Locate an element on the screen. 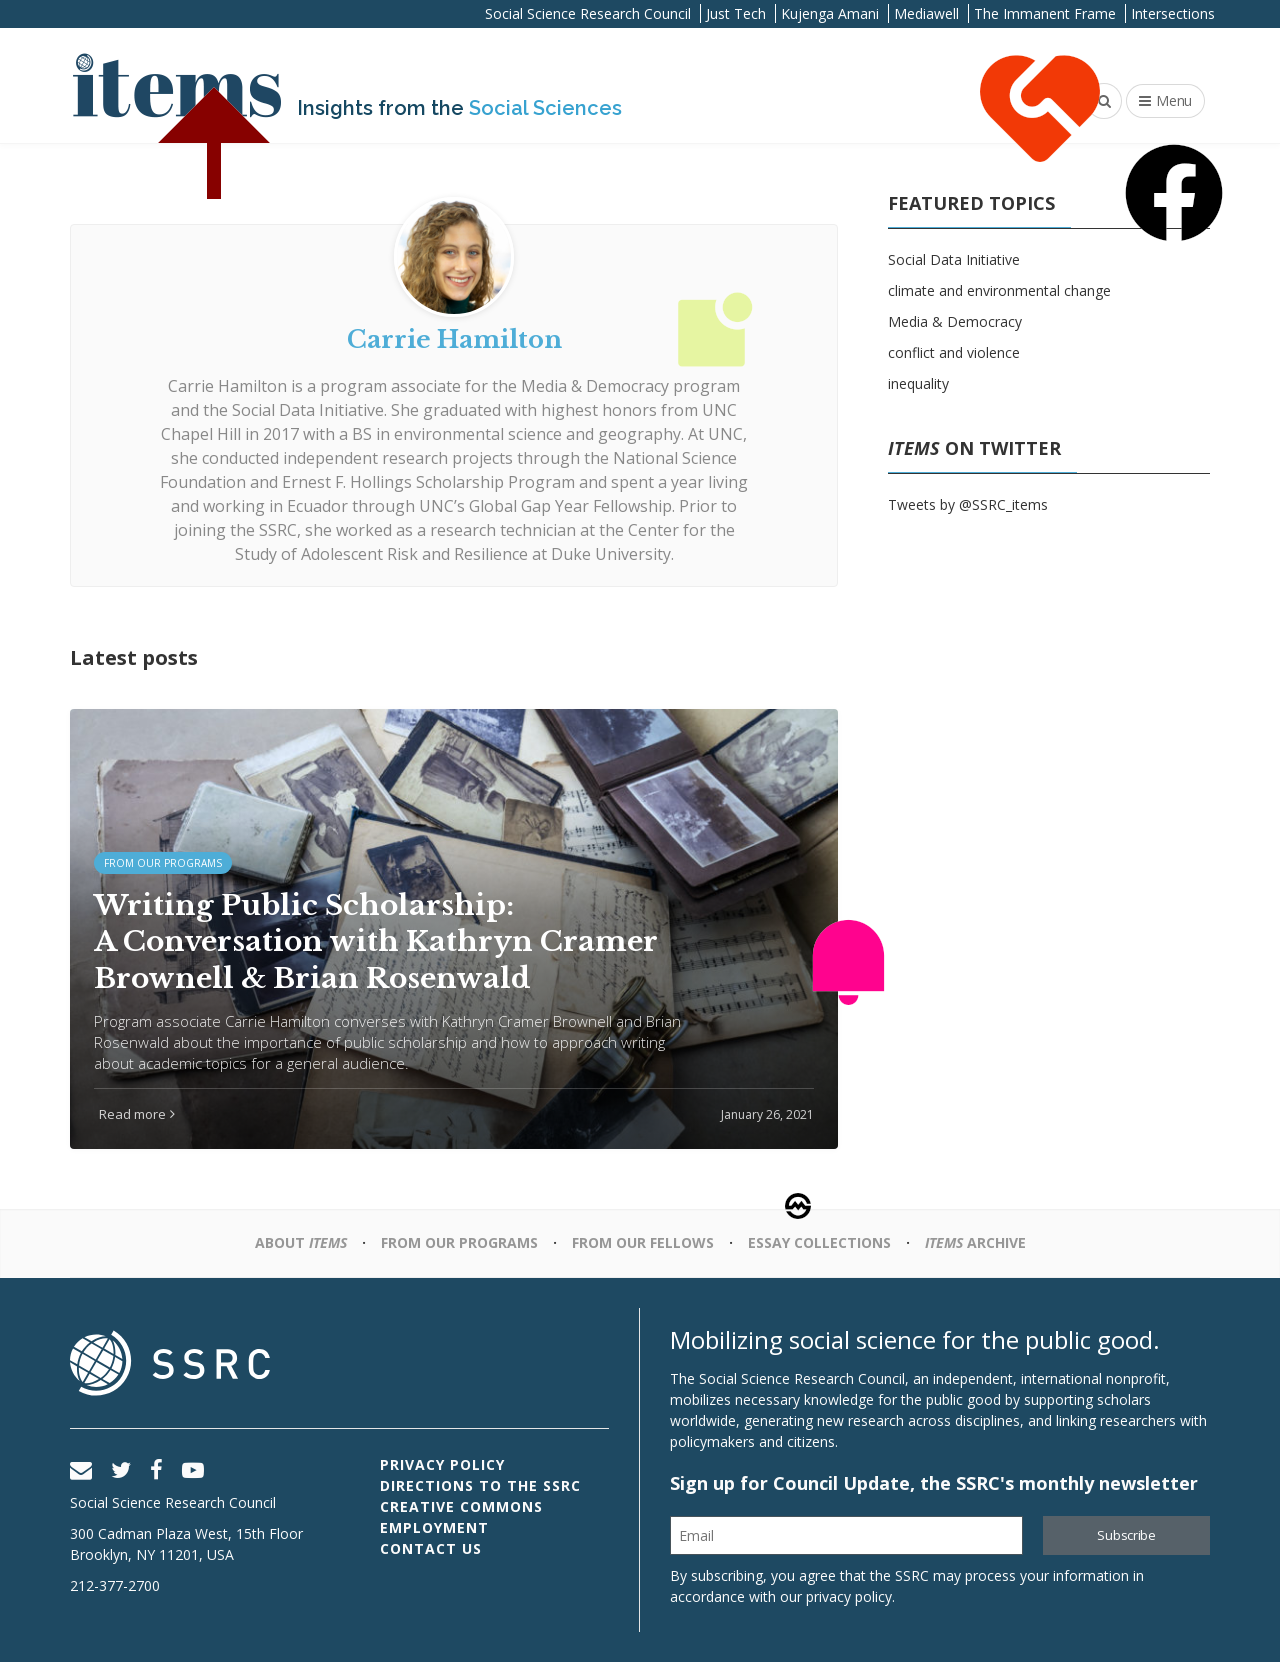 The height and width of the screenshot is (1662, 1280). scroll to top of page is located at coordinates (214, 143).